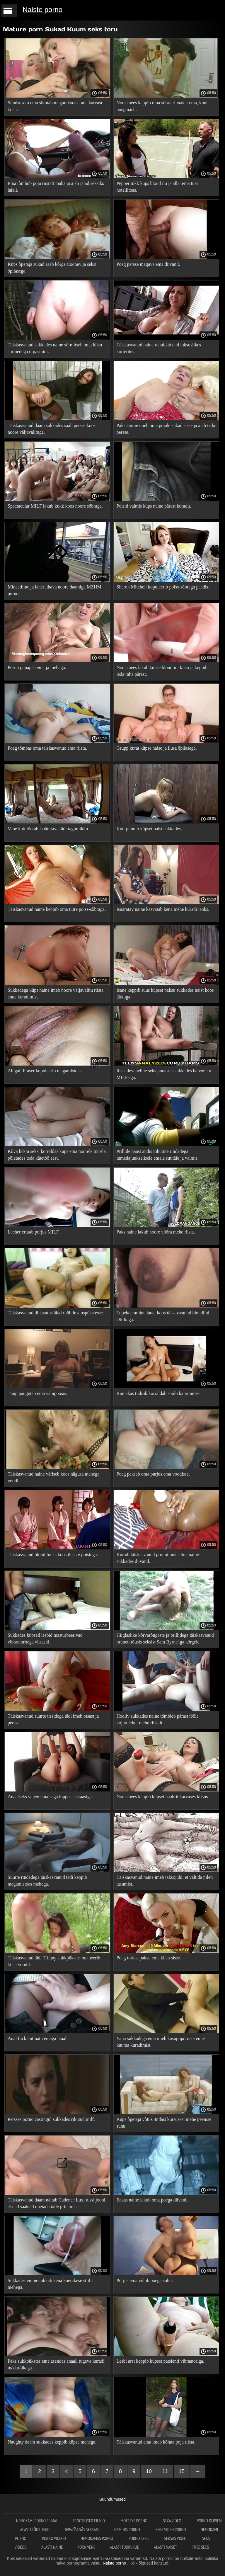 The width and height of the screenshot is (225, 2576). I want to click on open link in a new tab or window, so click(62, 2163).